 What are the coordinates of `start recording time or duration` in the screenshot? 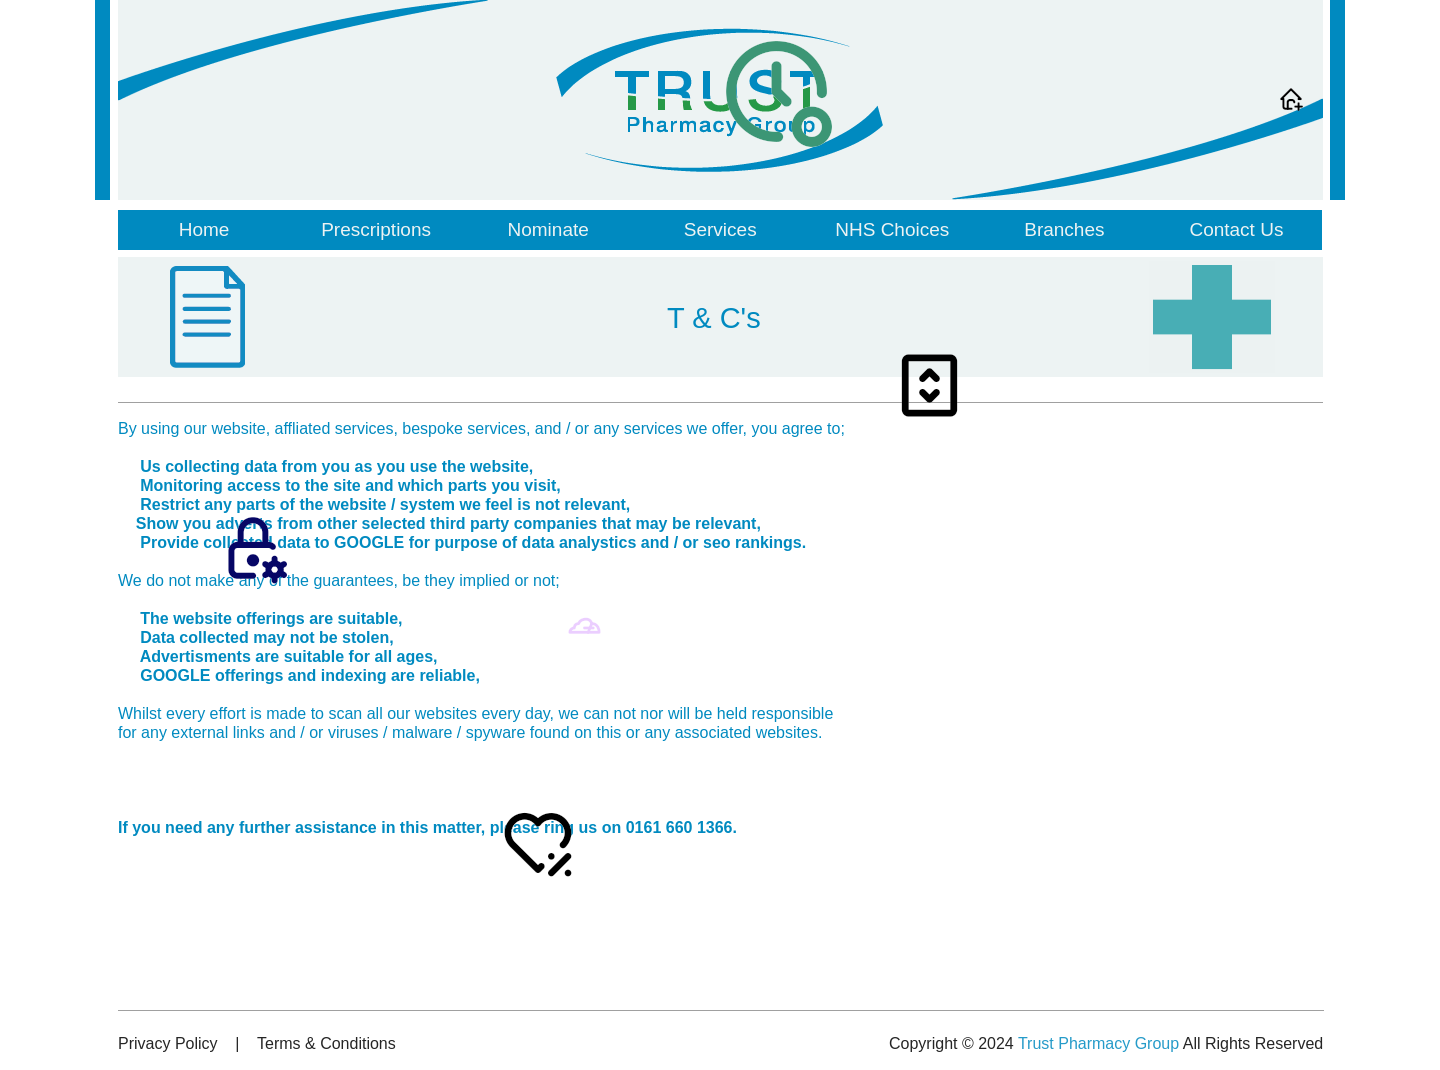 It's located at (776, 91).